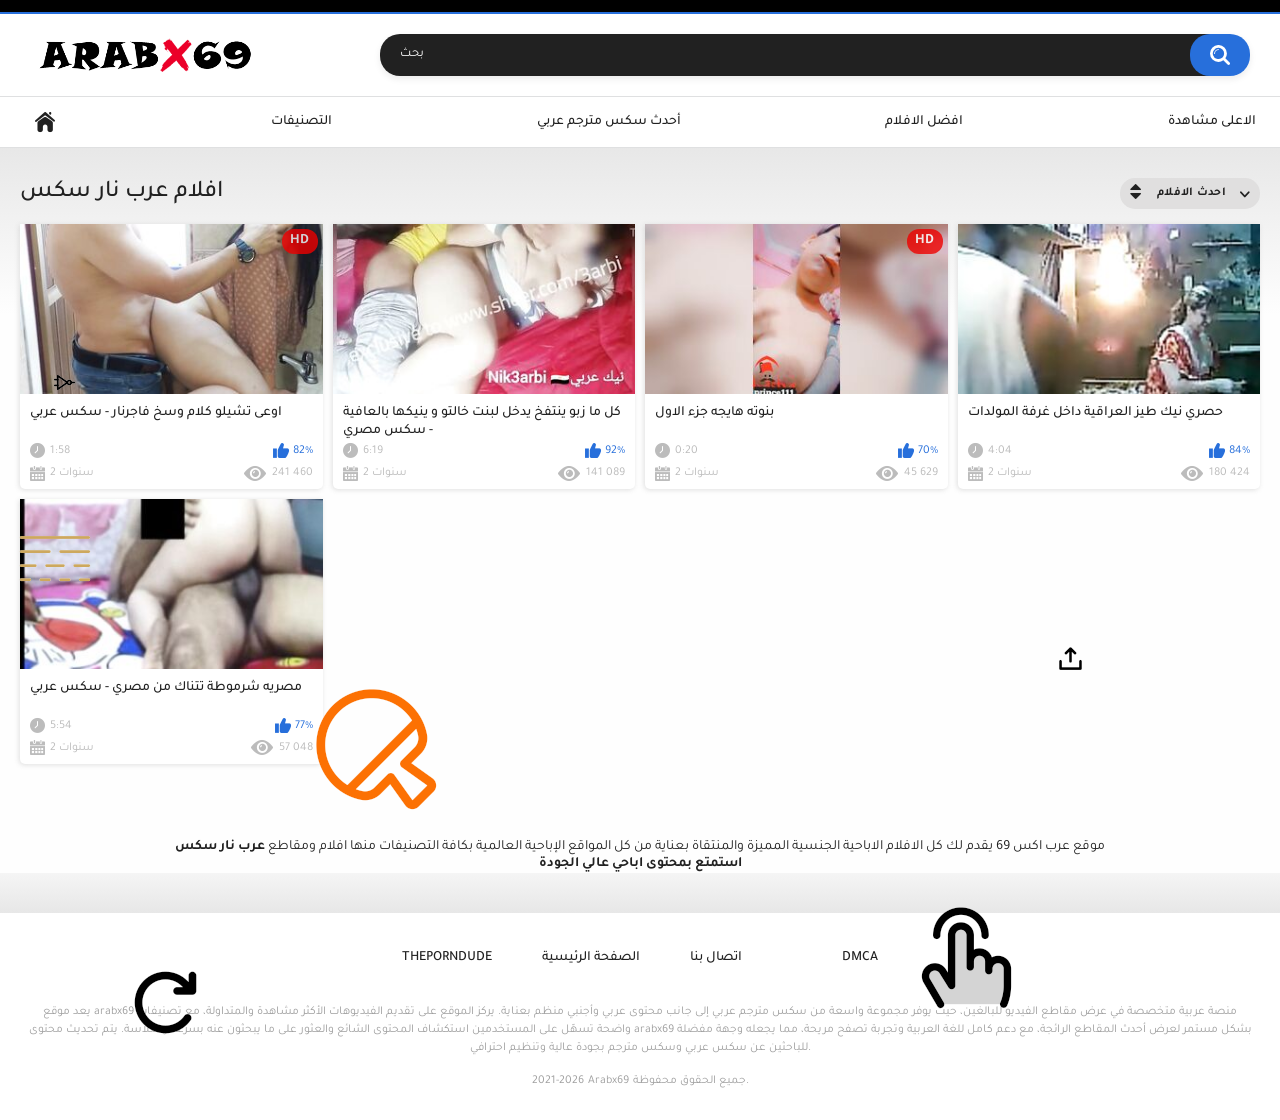 This screenshot has height=1120, width=1280. I want to click on redo the last undone action, so click(165, 1002).